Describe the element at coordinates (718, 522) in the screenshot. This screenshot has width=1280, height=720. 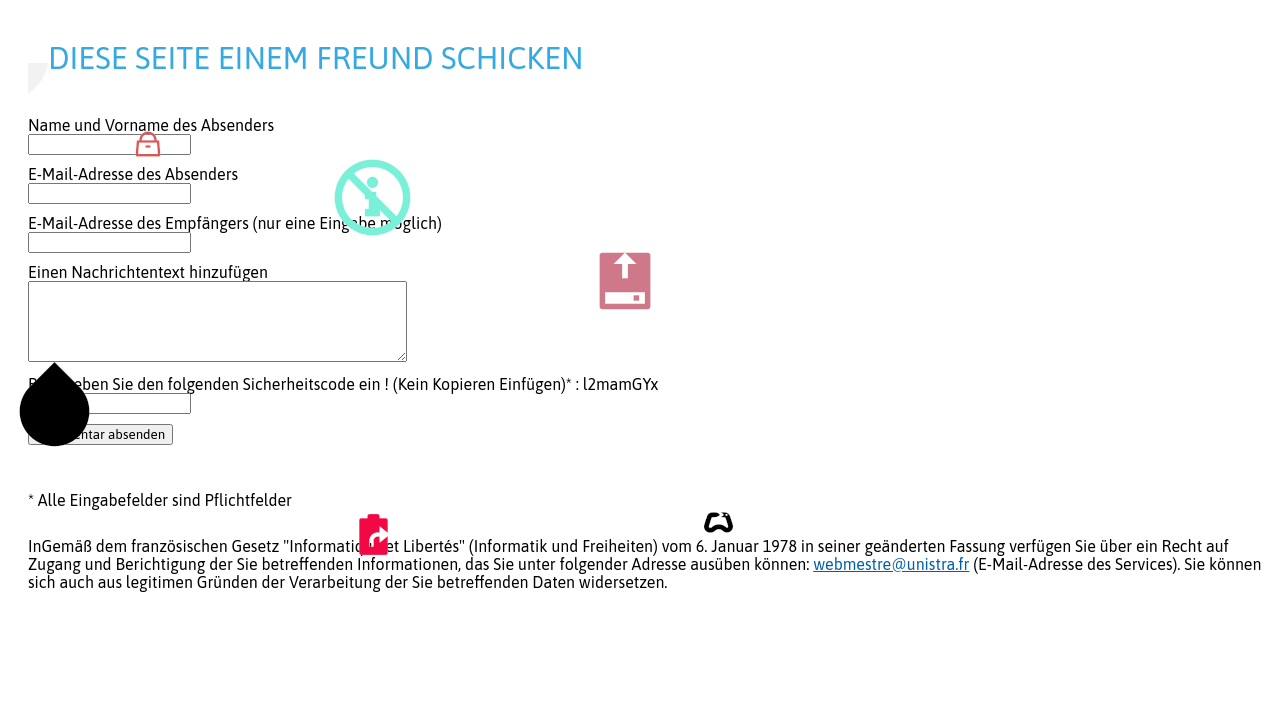
I see `visit wiki.gg website` at that location.